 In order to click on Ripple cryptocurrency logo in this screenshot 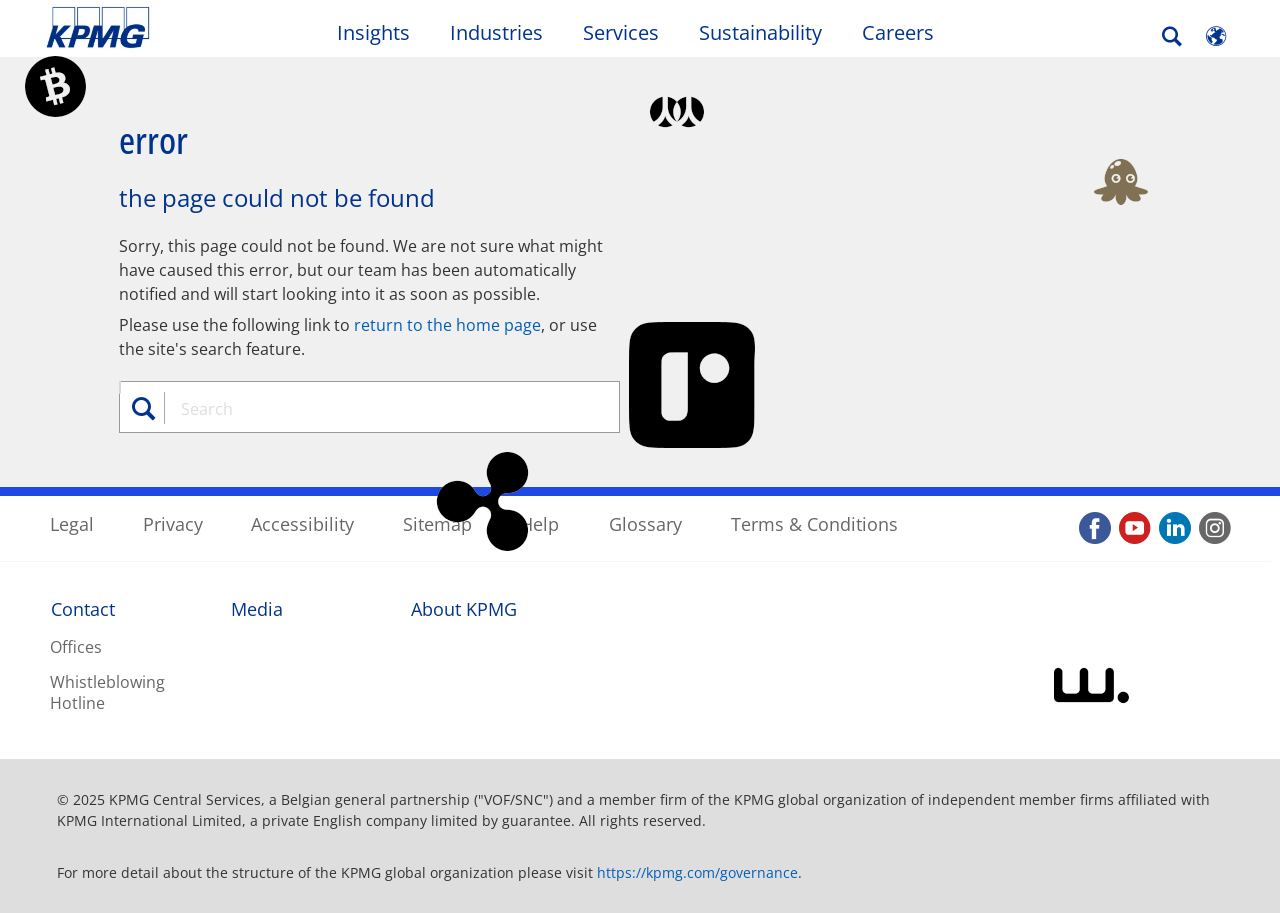, I will do `click(482, 501)`.